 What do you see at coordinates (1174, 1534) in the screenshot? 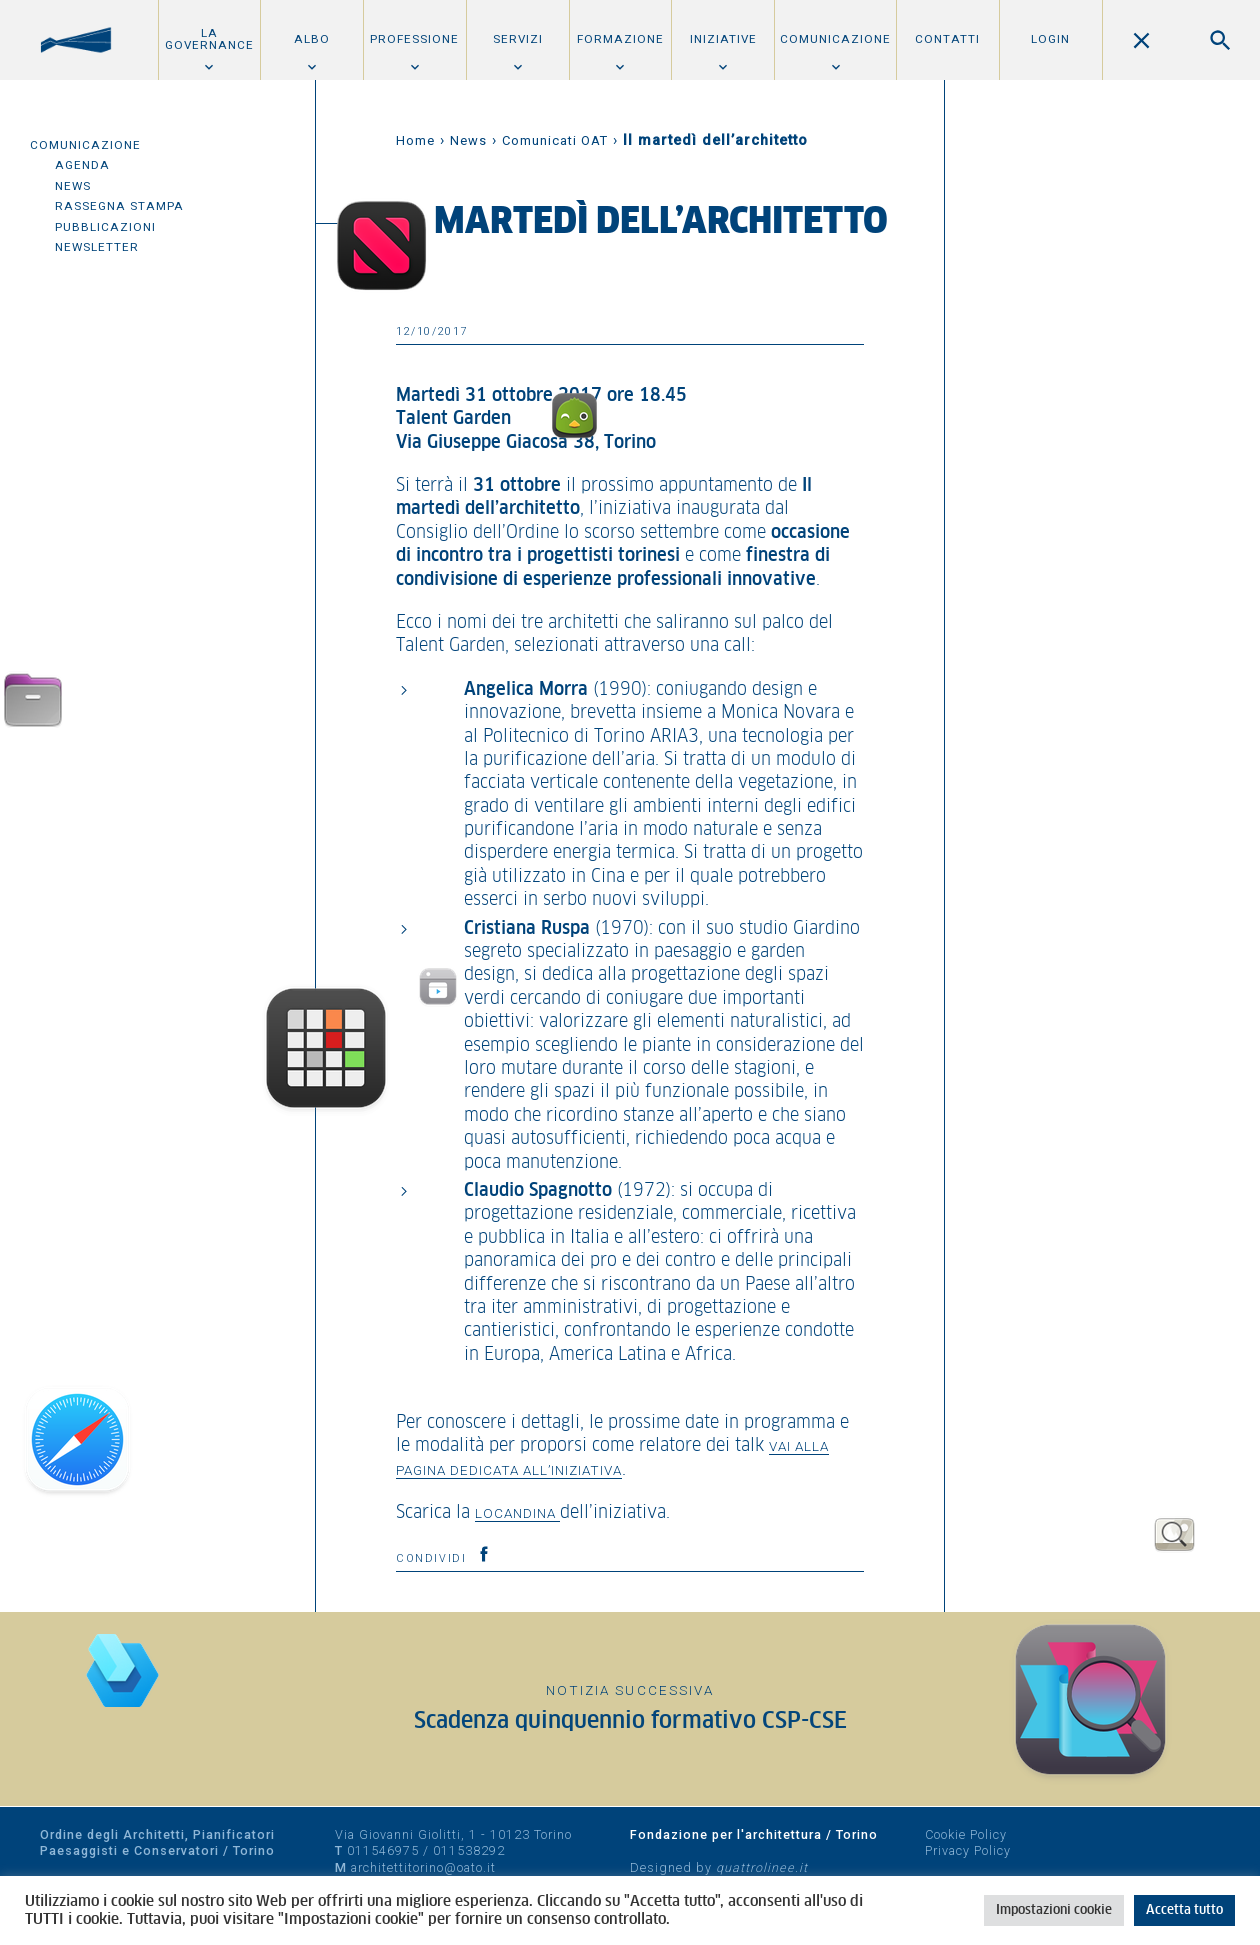
I see `open the image viewer application` at bounding box center [1174, 1534].